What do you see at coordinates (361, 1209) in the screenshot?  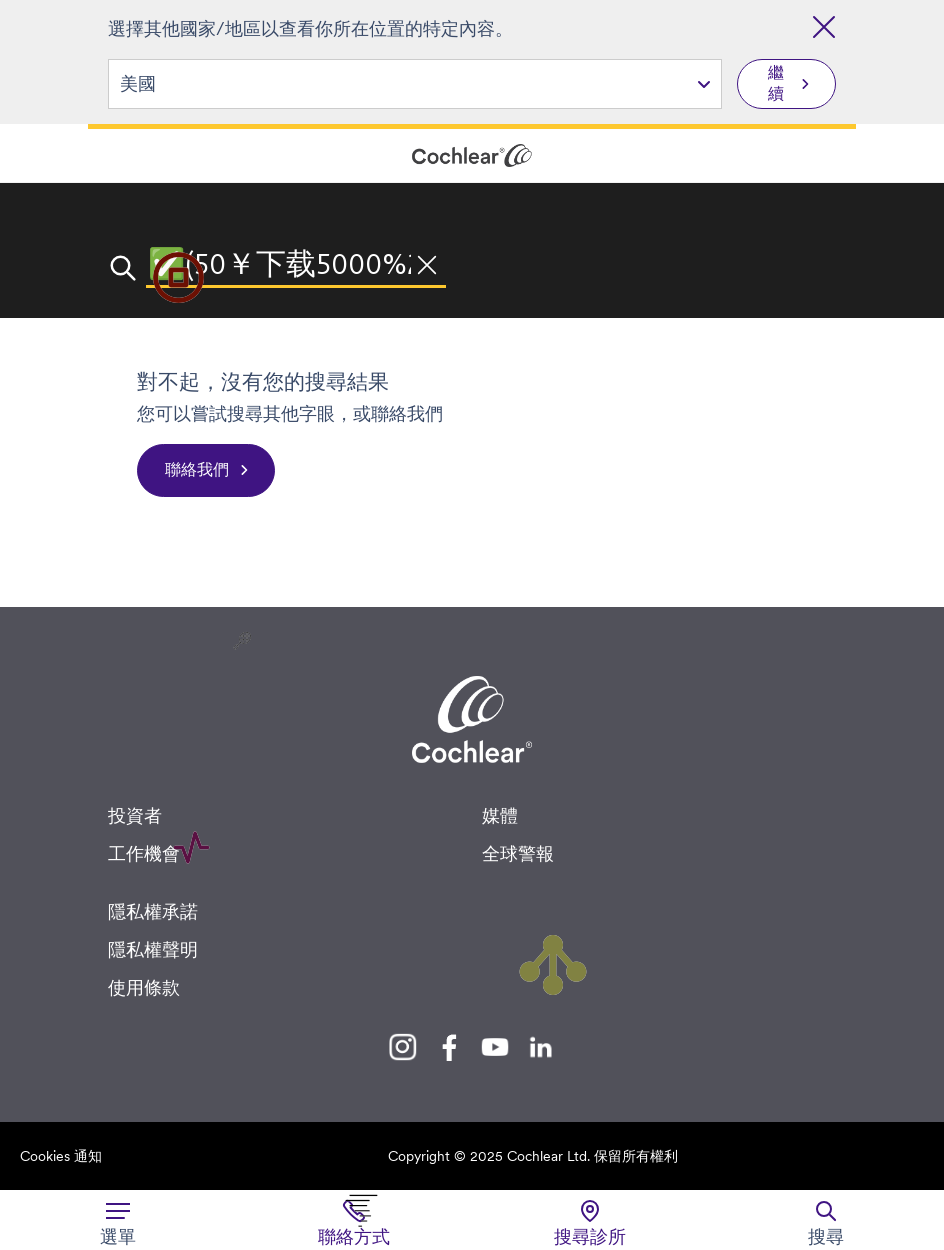 I see `indicates severe weather alert or tornado warning` at bounding box center [361, 1209].